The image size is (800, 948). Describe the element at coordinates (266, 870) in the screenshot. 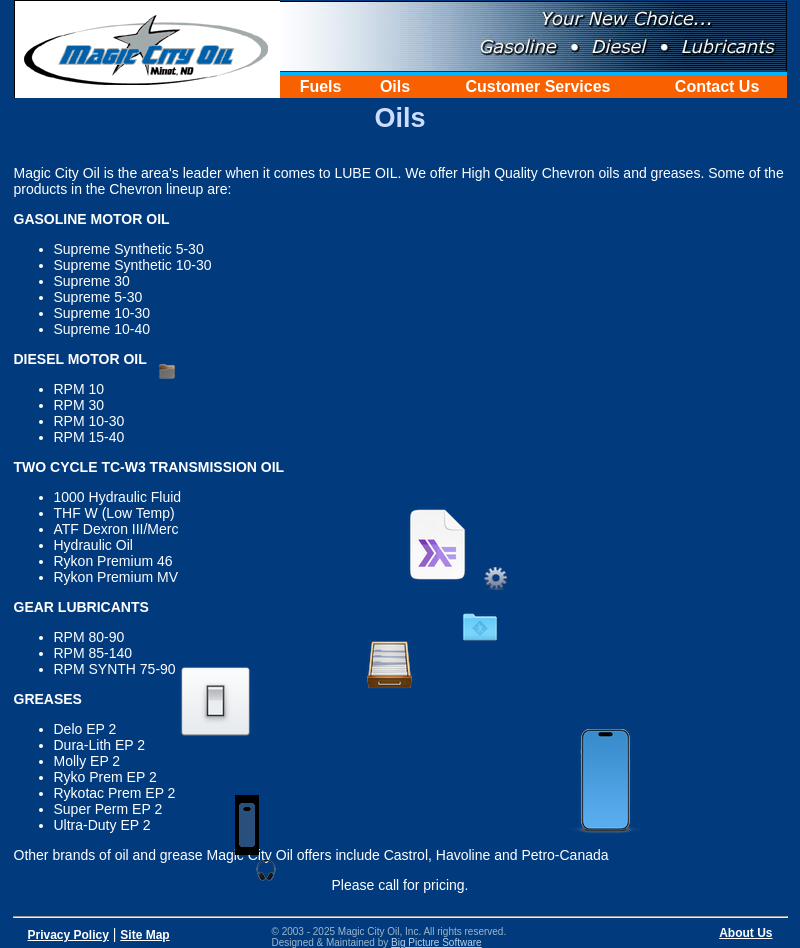

I see `connect bluetooth headphones` at that location.